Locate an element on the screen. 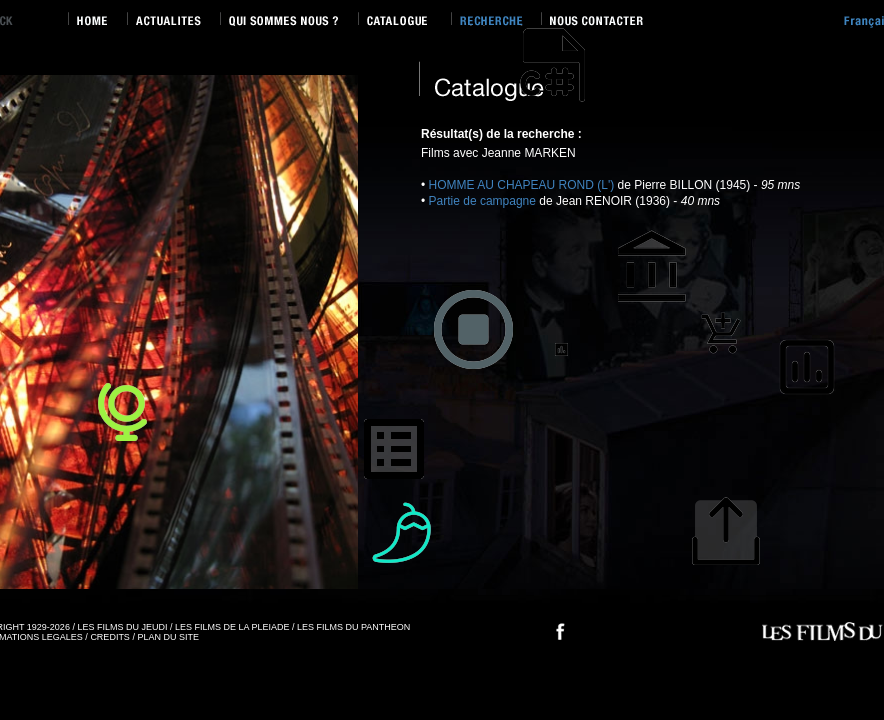 The width and height of the screenshot is (884, 720). stop media playback is located at coordinates (473, 329).